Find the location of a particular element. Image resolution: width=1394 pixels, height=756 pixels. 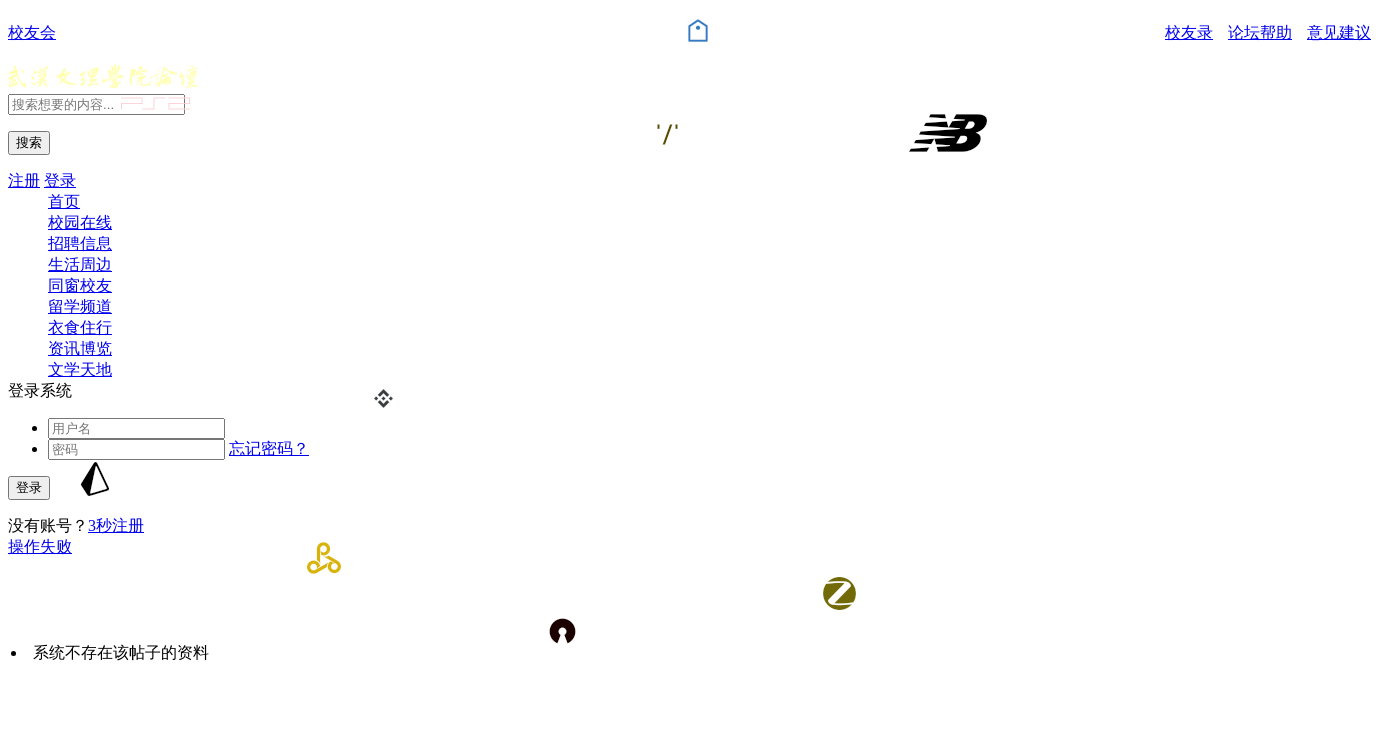

open the Binance cryptocurrency exchange app is located at coordinates (383, 398).